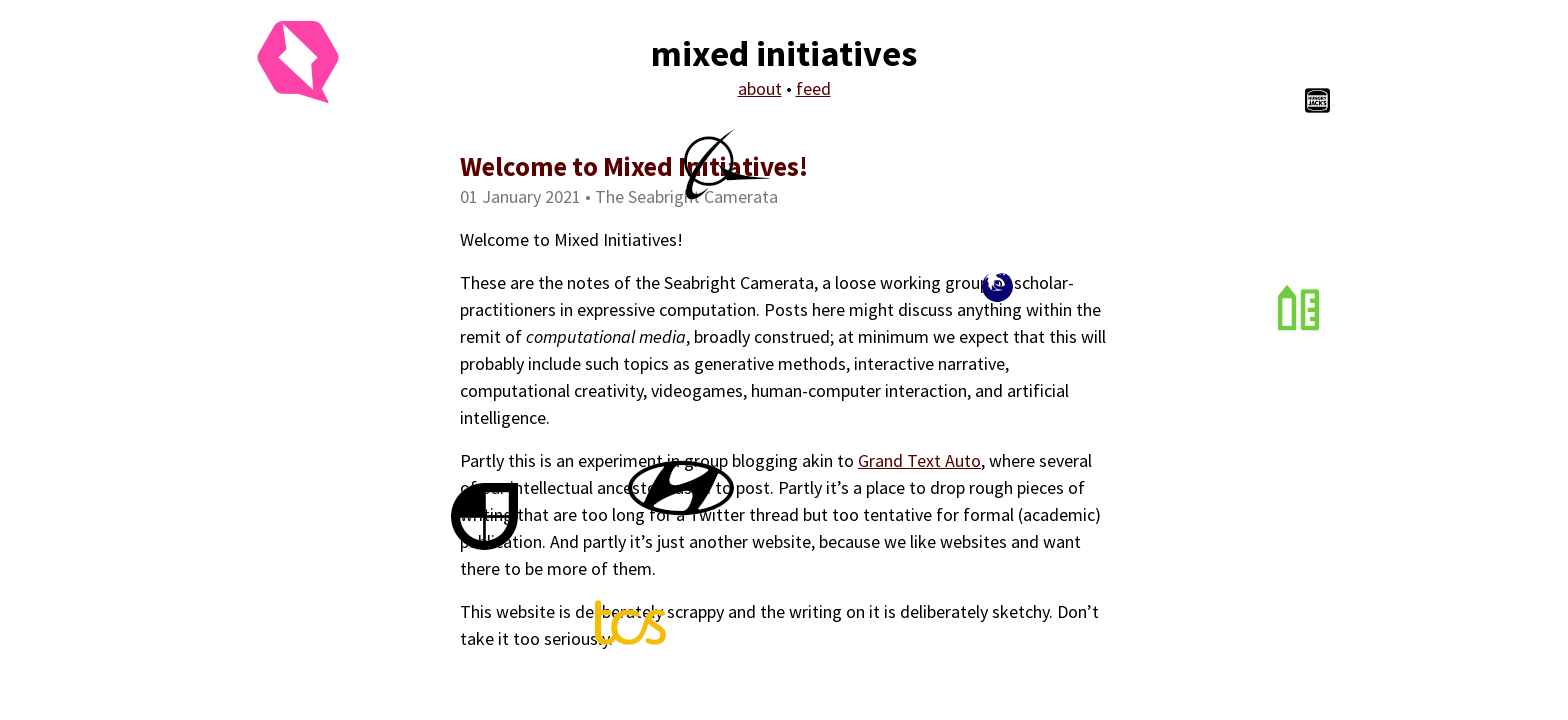  Describe the element at coordinates (997, 287) in the screenshot. I see `linuxserver.io project logo` at that location.